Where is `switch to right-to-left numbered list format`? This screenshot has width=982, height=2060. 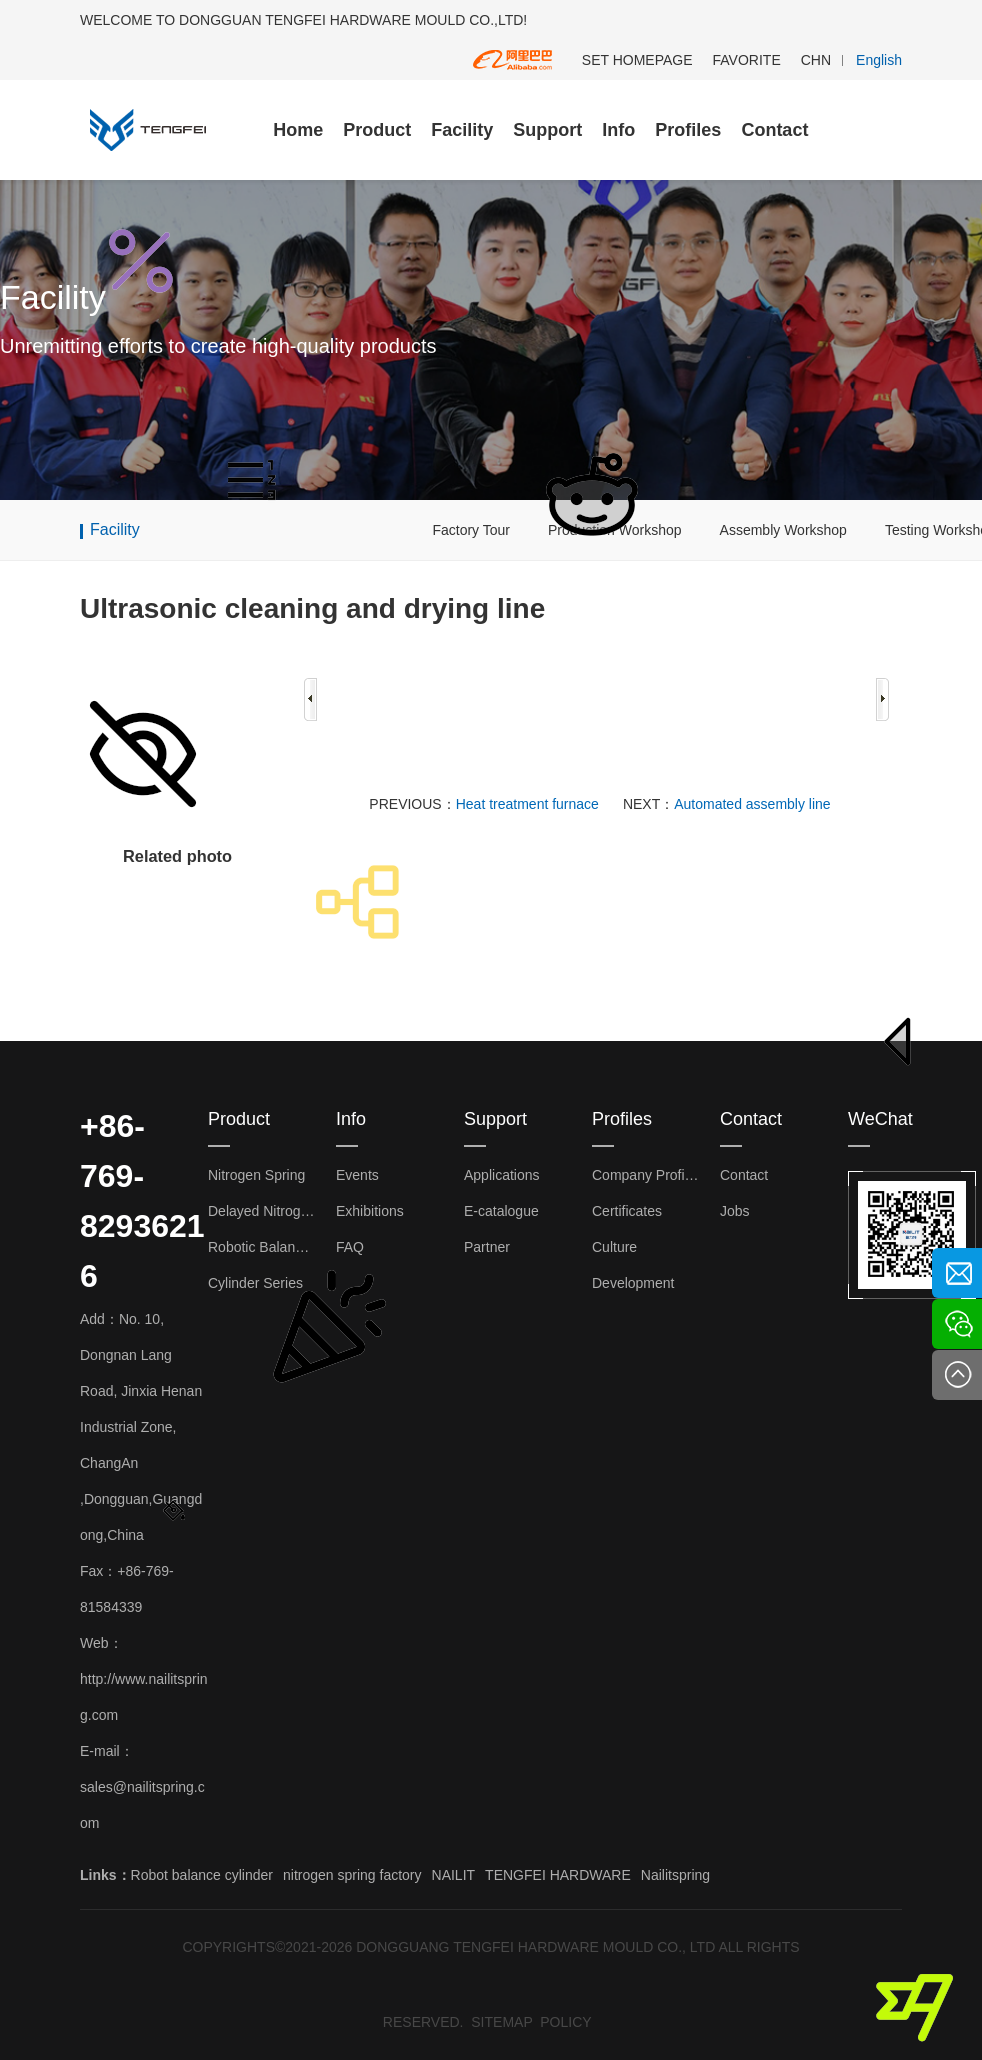 switch to right-to-left numbered list format is located at coordinates (253, 480).